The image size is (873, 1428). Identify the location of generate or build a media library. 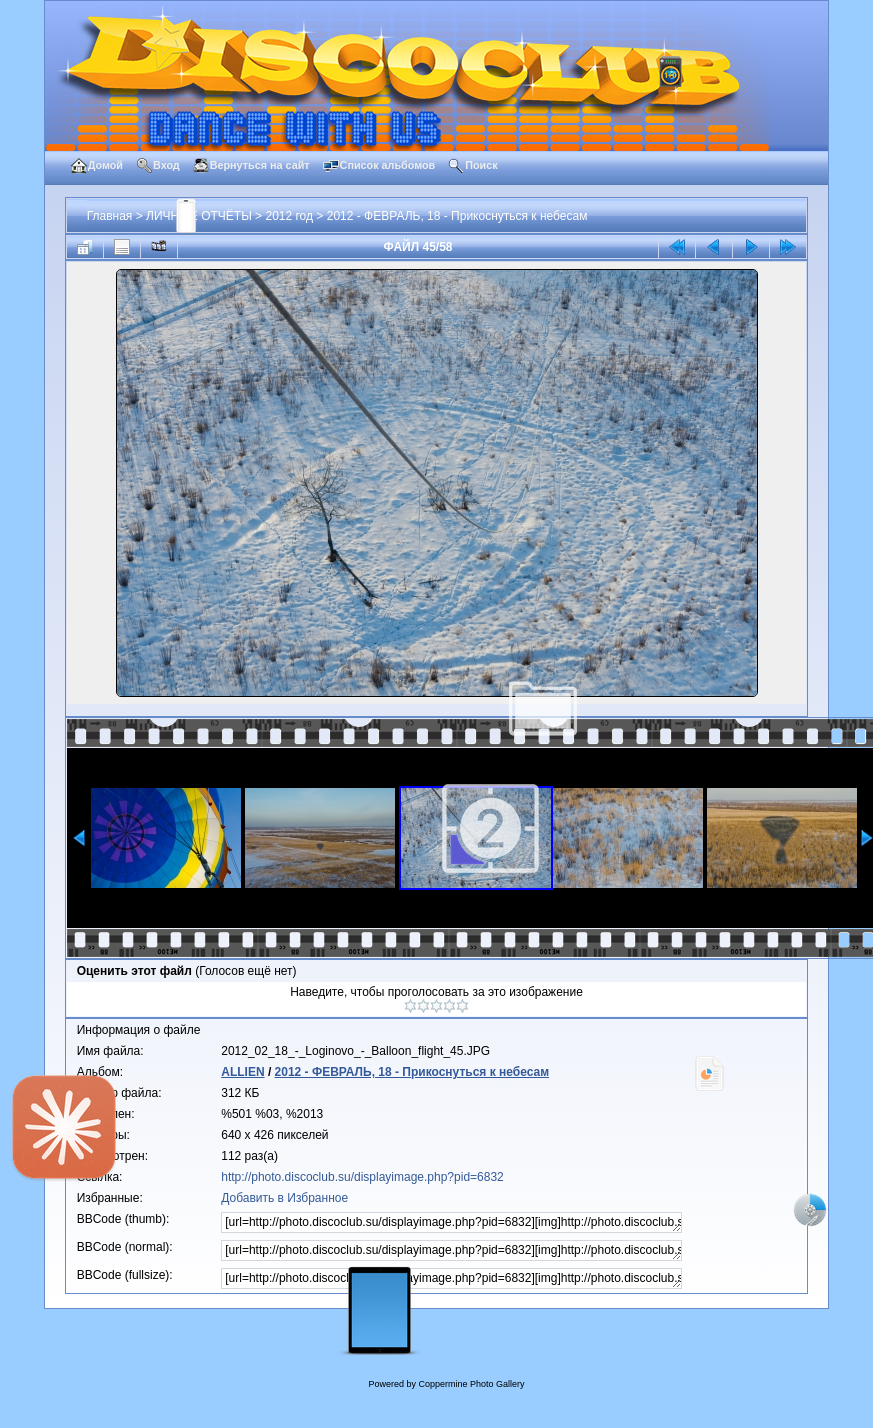
(490, 828).